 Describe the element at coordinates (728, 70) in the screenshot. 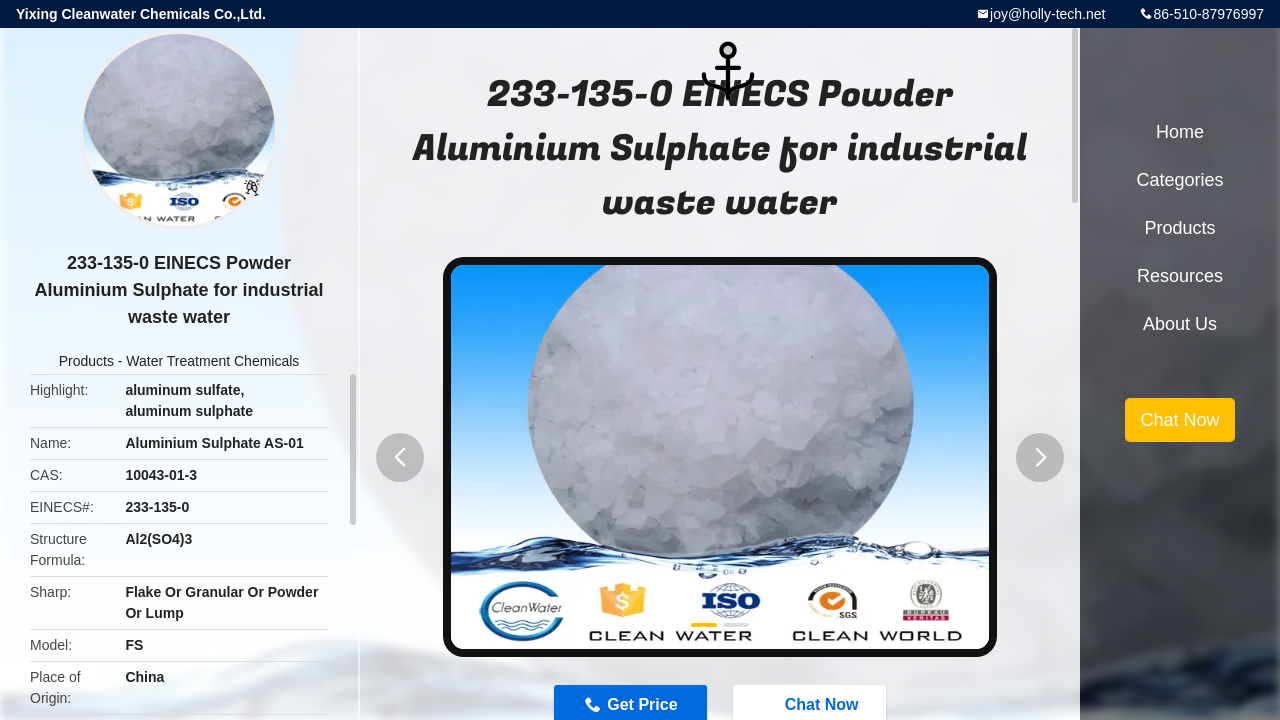

I see `anchor a floating element or panel in place` at that location.